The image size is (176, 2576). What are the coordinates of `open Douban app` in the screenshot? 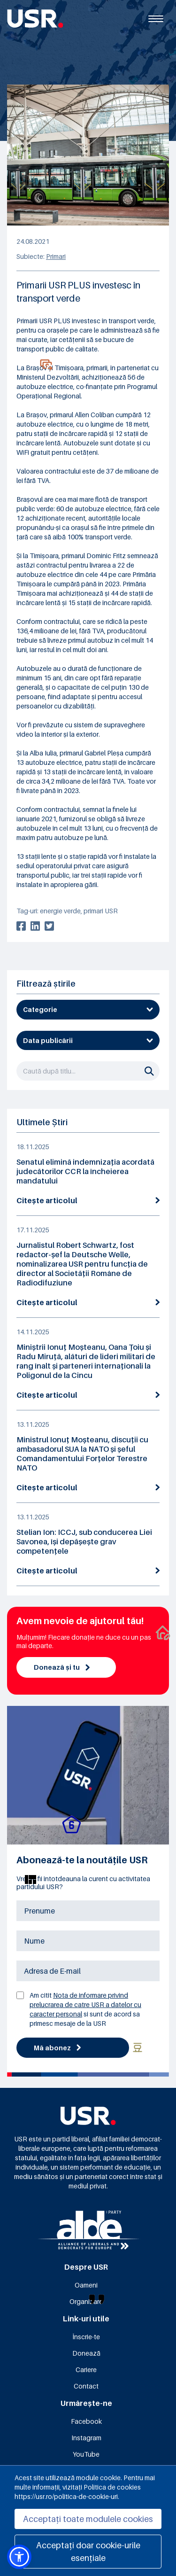 It's located at (138, 2047).